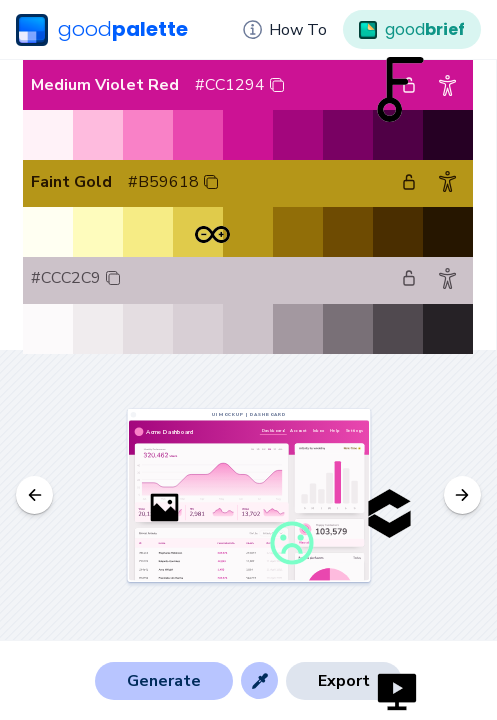 The width and height of the screenshot is (497, 720). What do you see at coordinates (212, 234) in the screenshot?
I see `Arduino brand logo` at bounding box center [212, 234].